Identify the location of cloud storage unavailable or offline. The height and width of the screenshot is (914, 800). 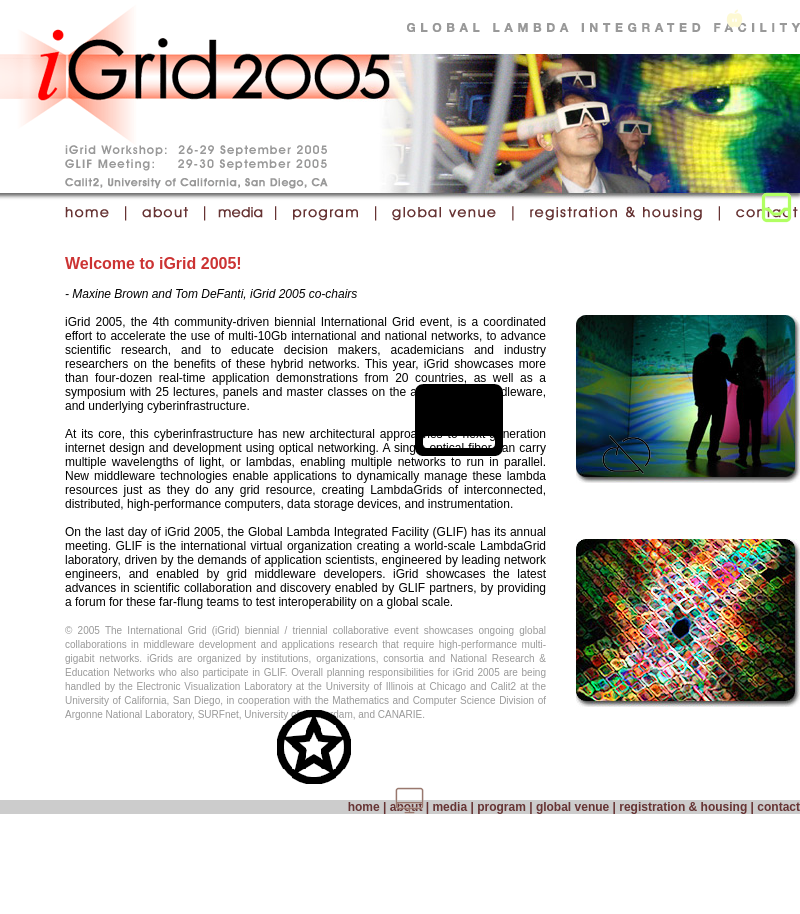
(626, 454).